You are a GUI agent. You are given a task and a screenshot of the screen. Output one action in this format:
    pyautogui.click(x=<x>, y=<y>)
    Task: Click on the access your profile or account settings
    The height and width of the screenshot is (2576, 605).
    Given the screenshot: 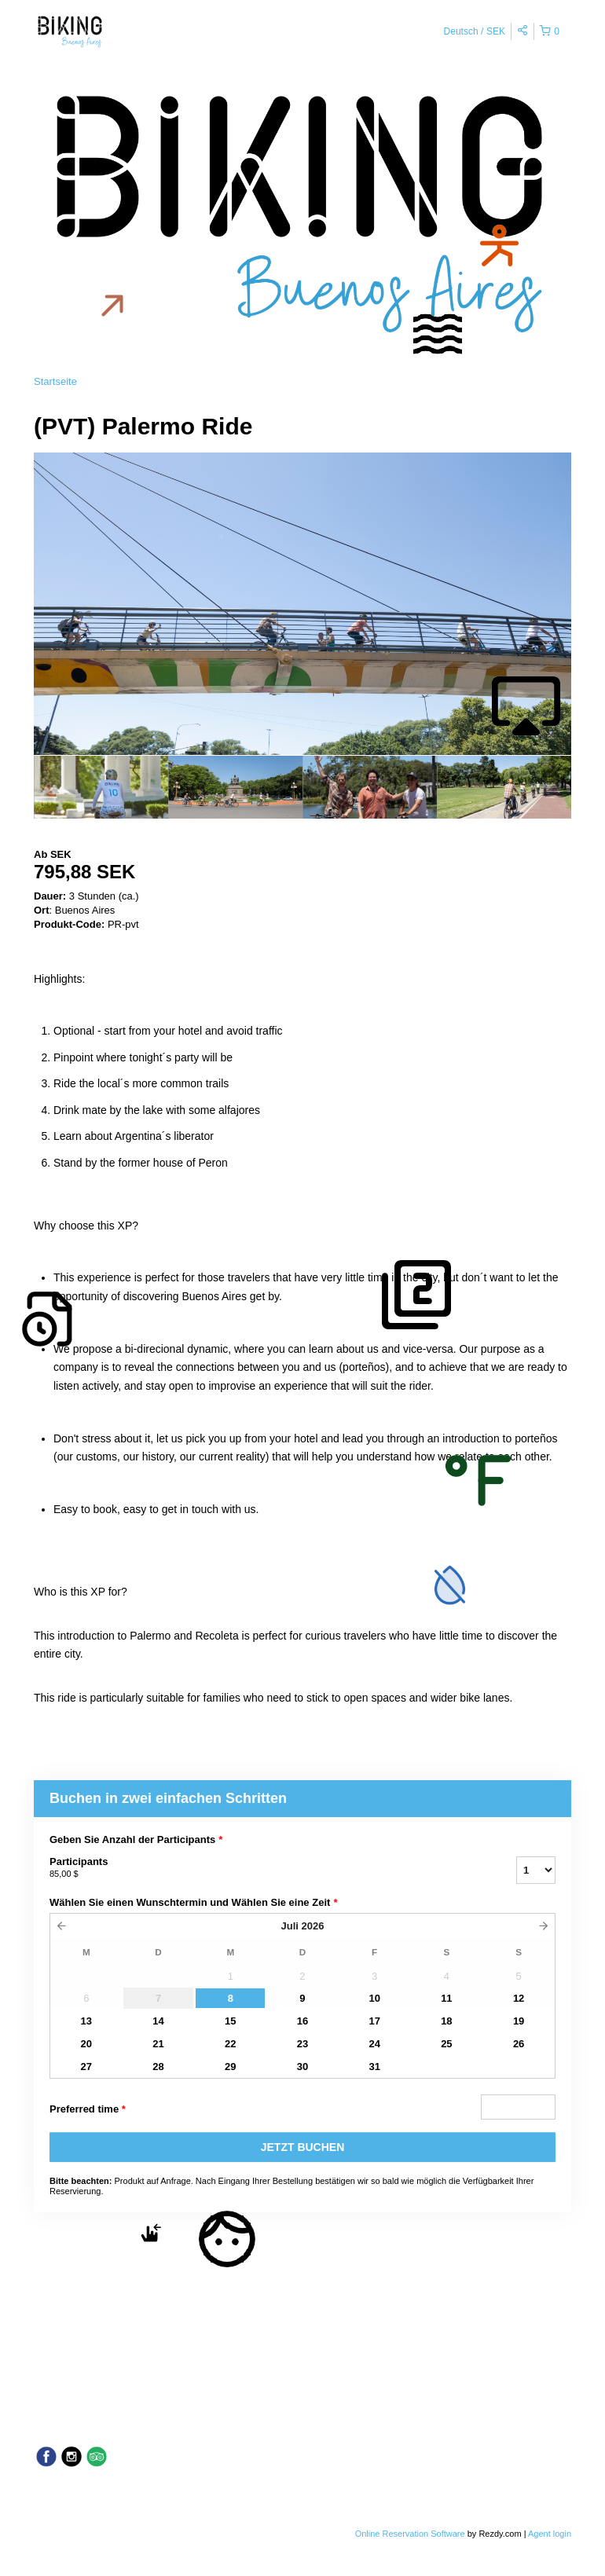 What is the action you would take?
    pyautogui.click(x=227, y=2239)
    